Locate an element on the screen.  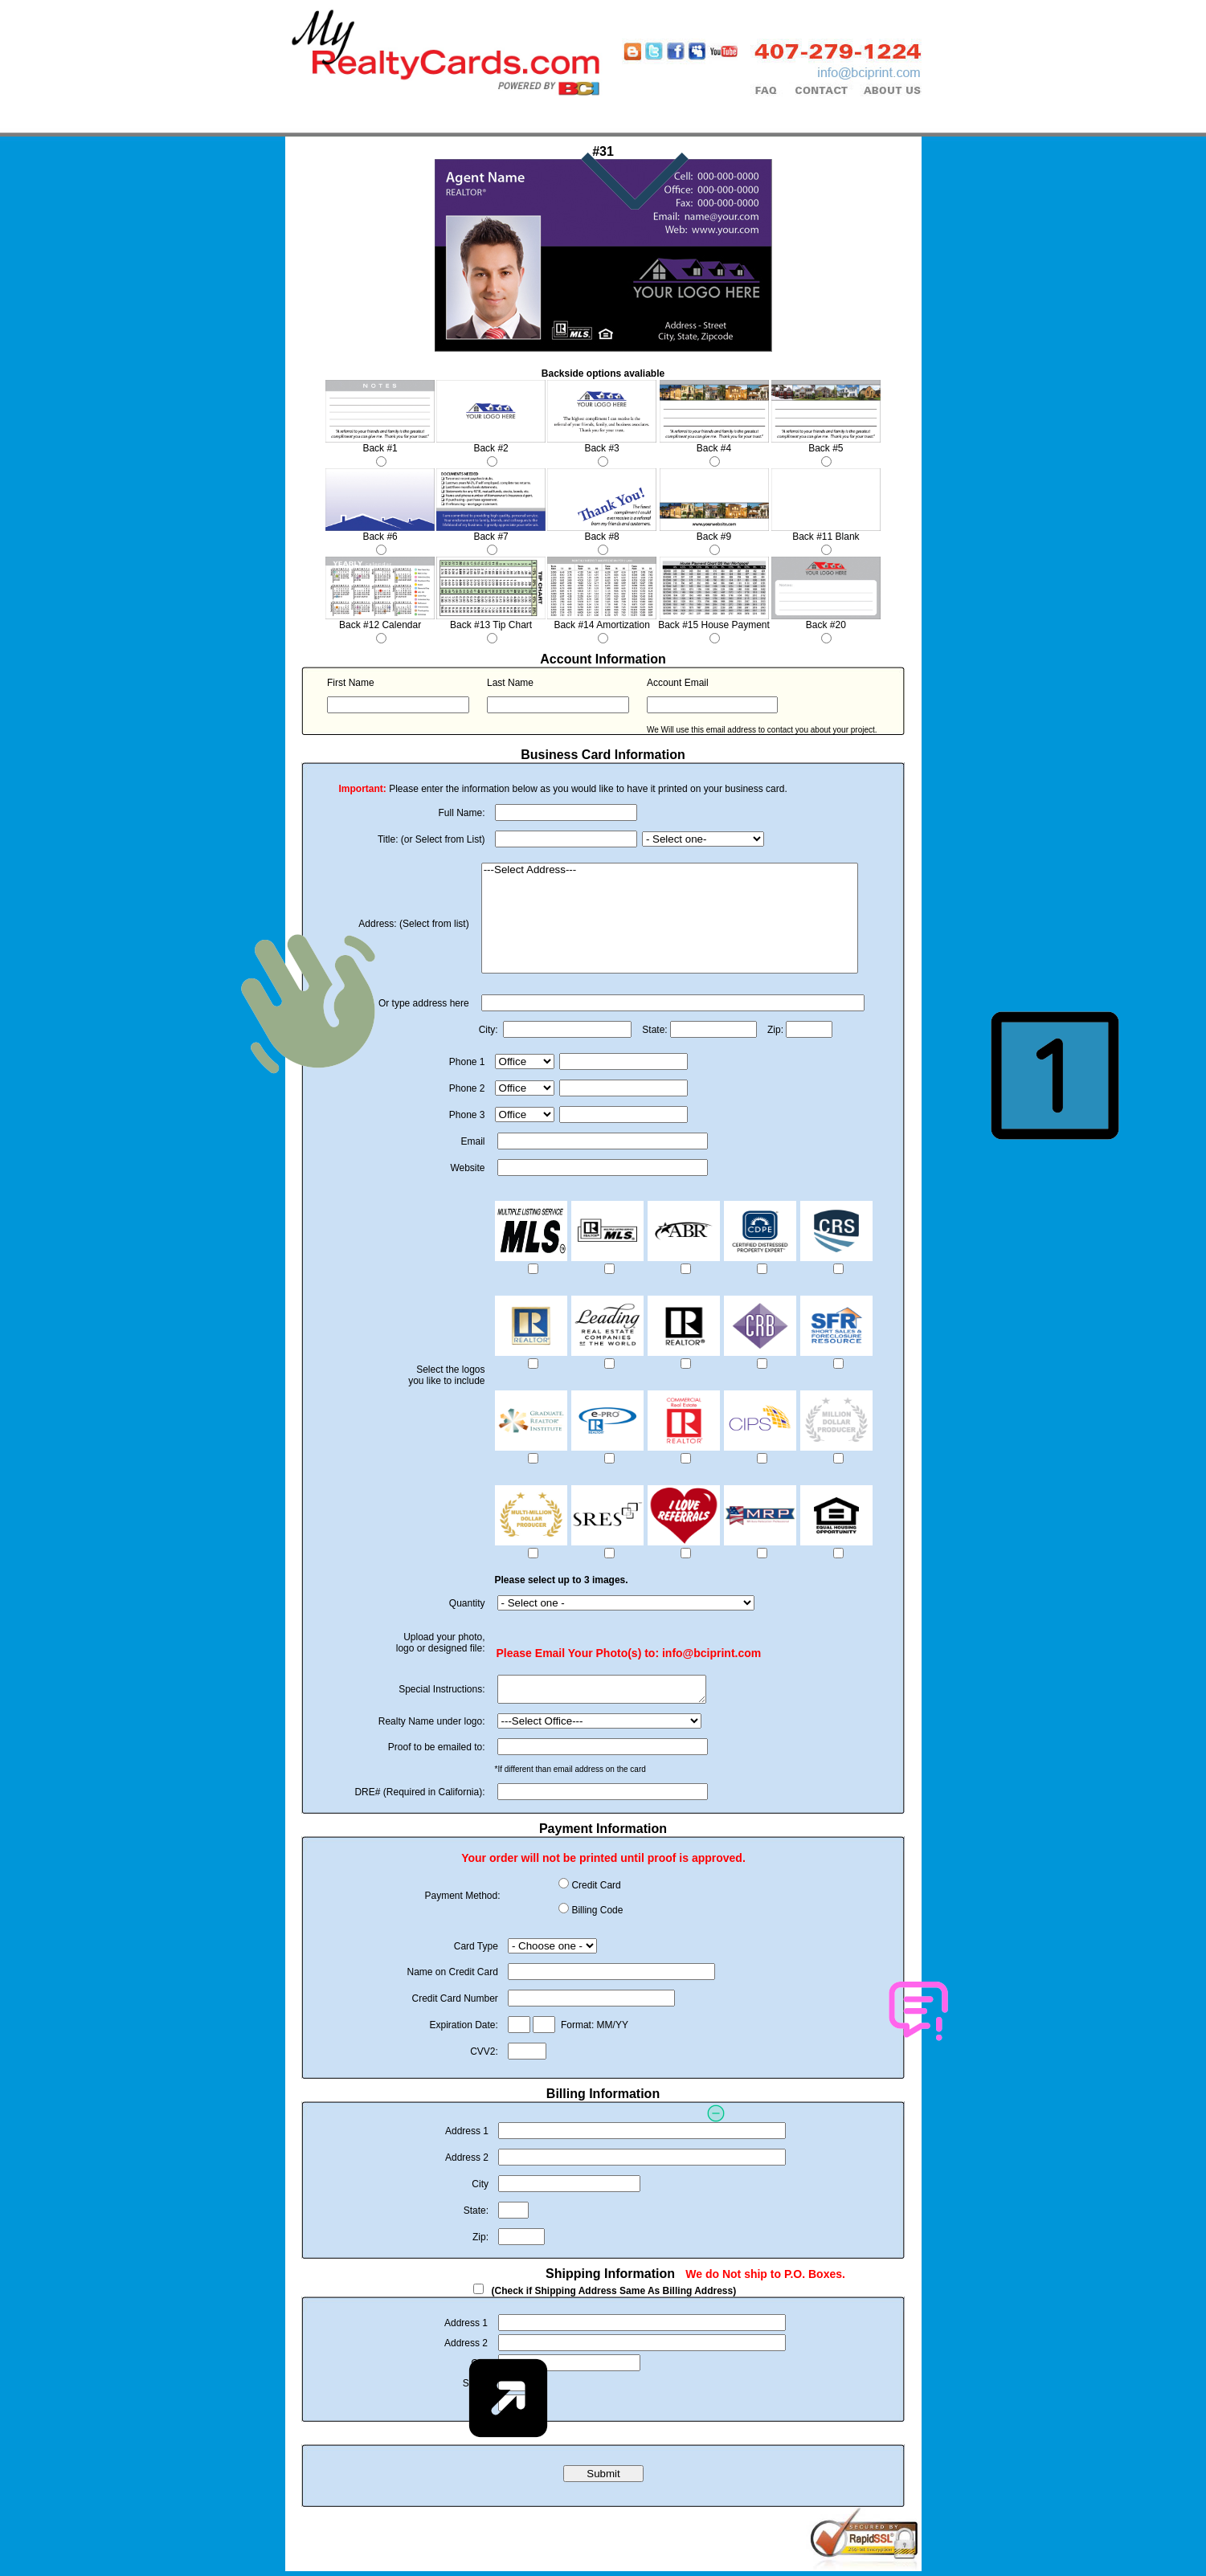
message requires attention or action is located at coordinates (918, 2008).